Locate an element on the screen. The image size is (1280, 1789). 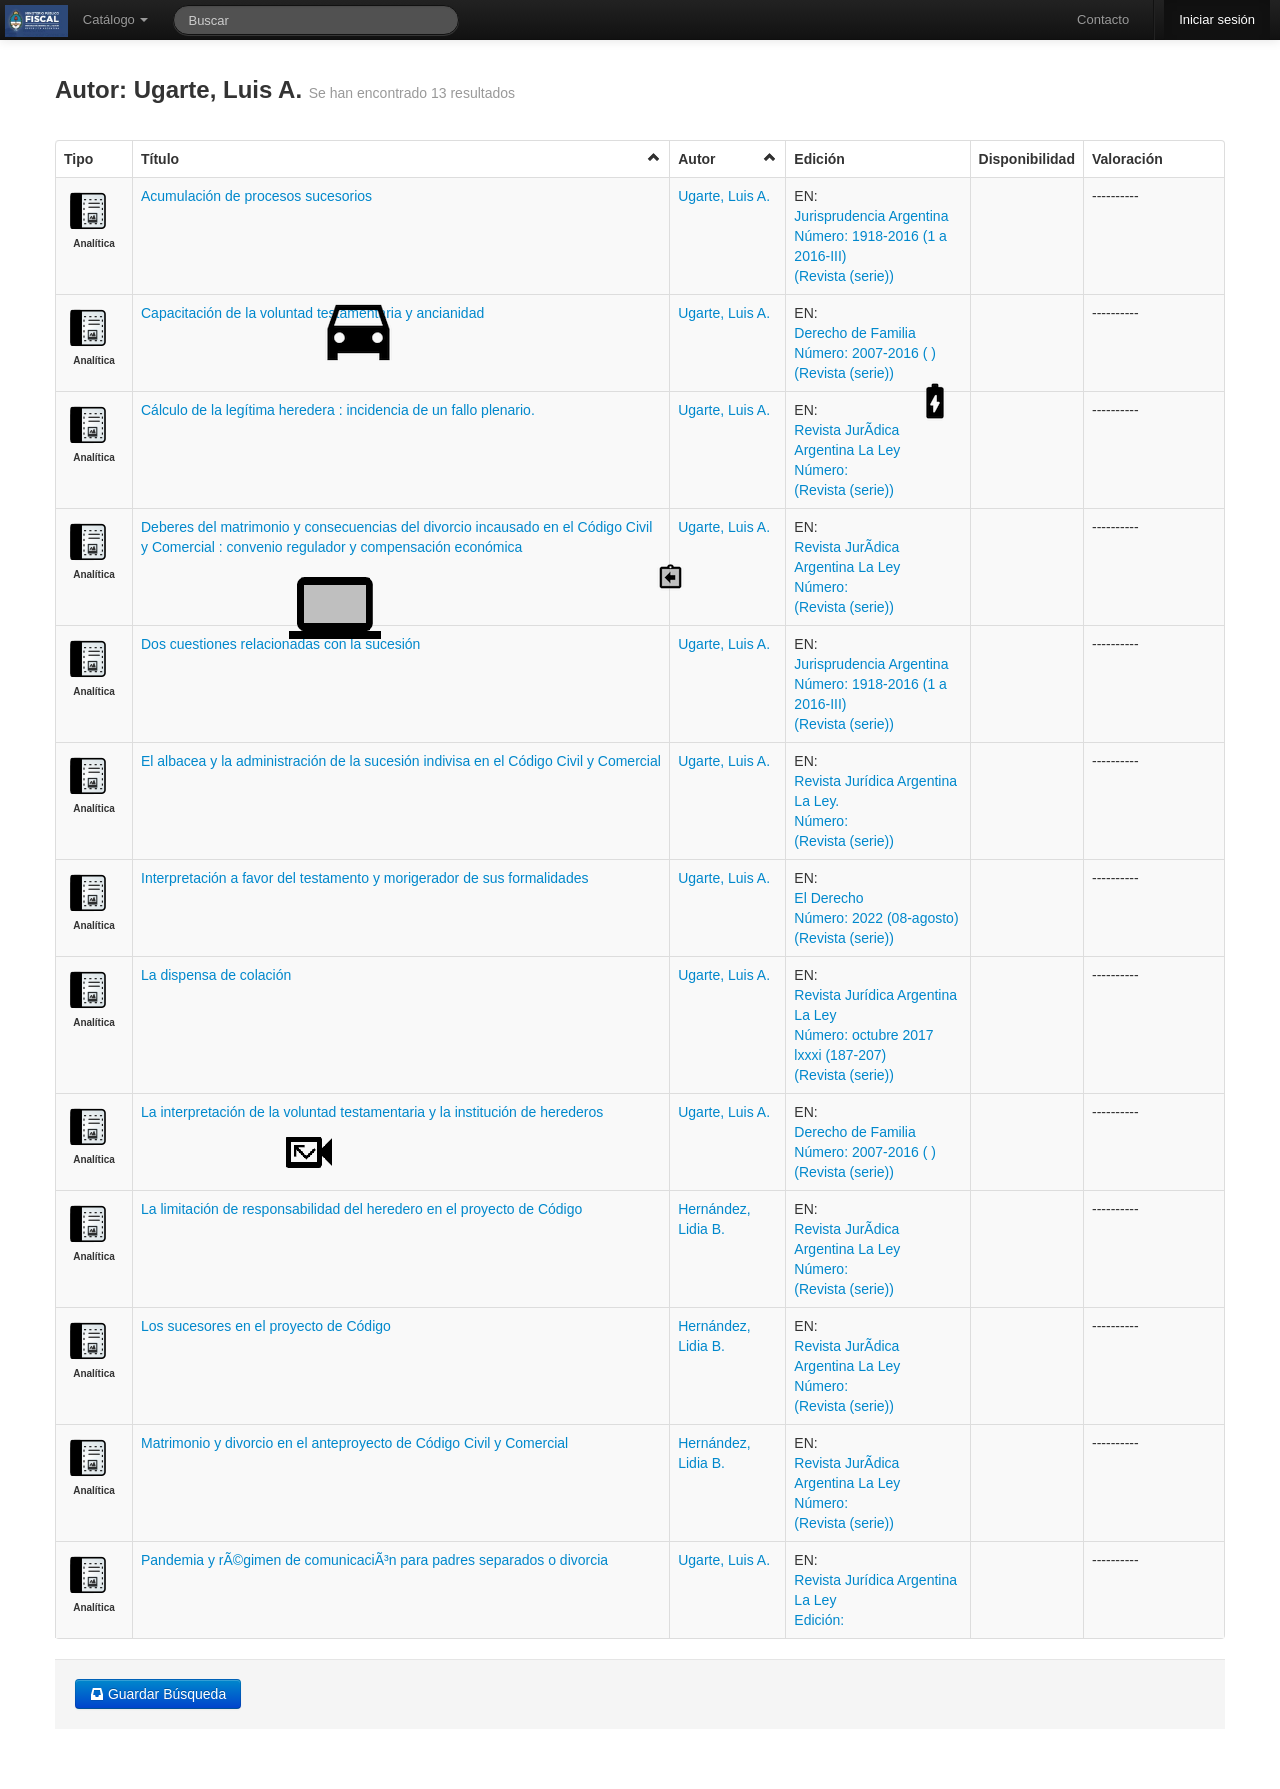
view estimated time of arrival for your drive is located at coordinates (358, 332).